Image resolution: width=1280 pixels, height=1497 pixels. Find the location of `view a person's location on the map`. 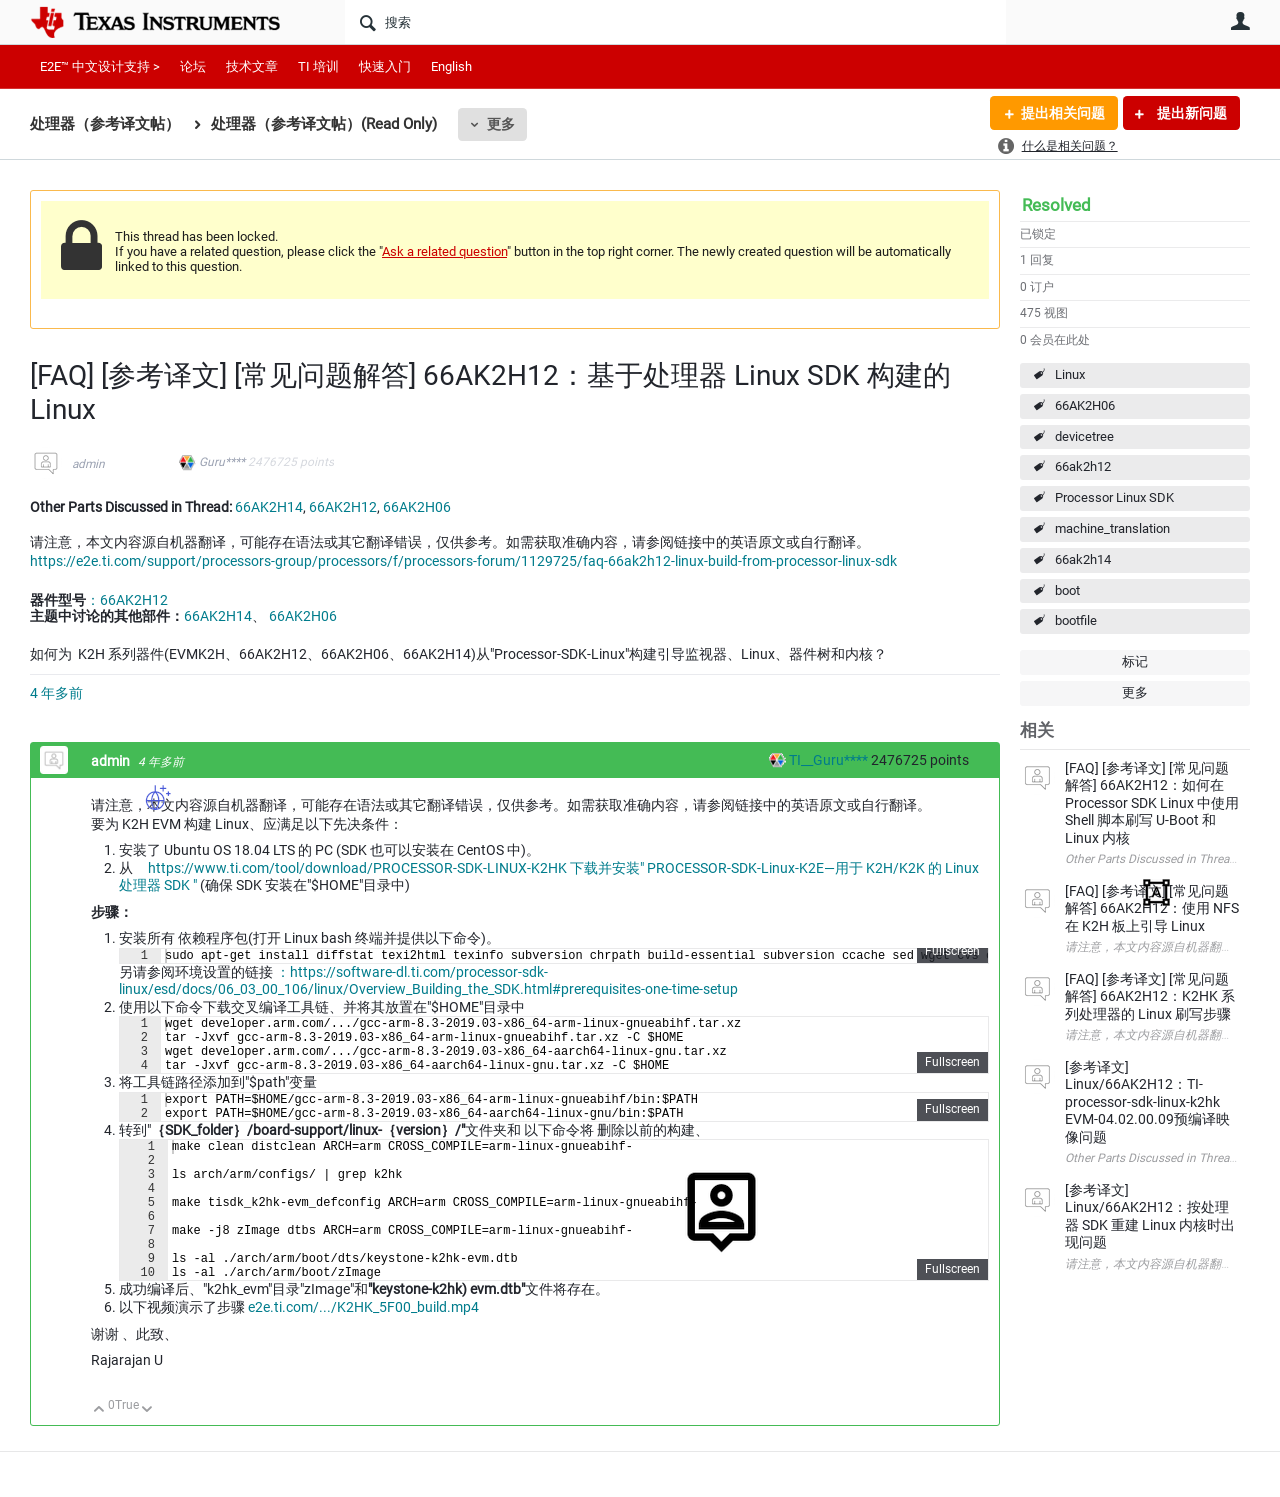

view a person's location on the map is located at coordinates (721, 1210).